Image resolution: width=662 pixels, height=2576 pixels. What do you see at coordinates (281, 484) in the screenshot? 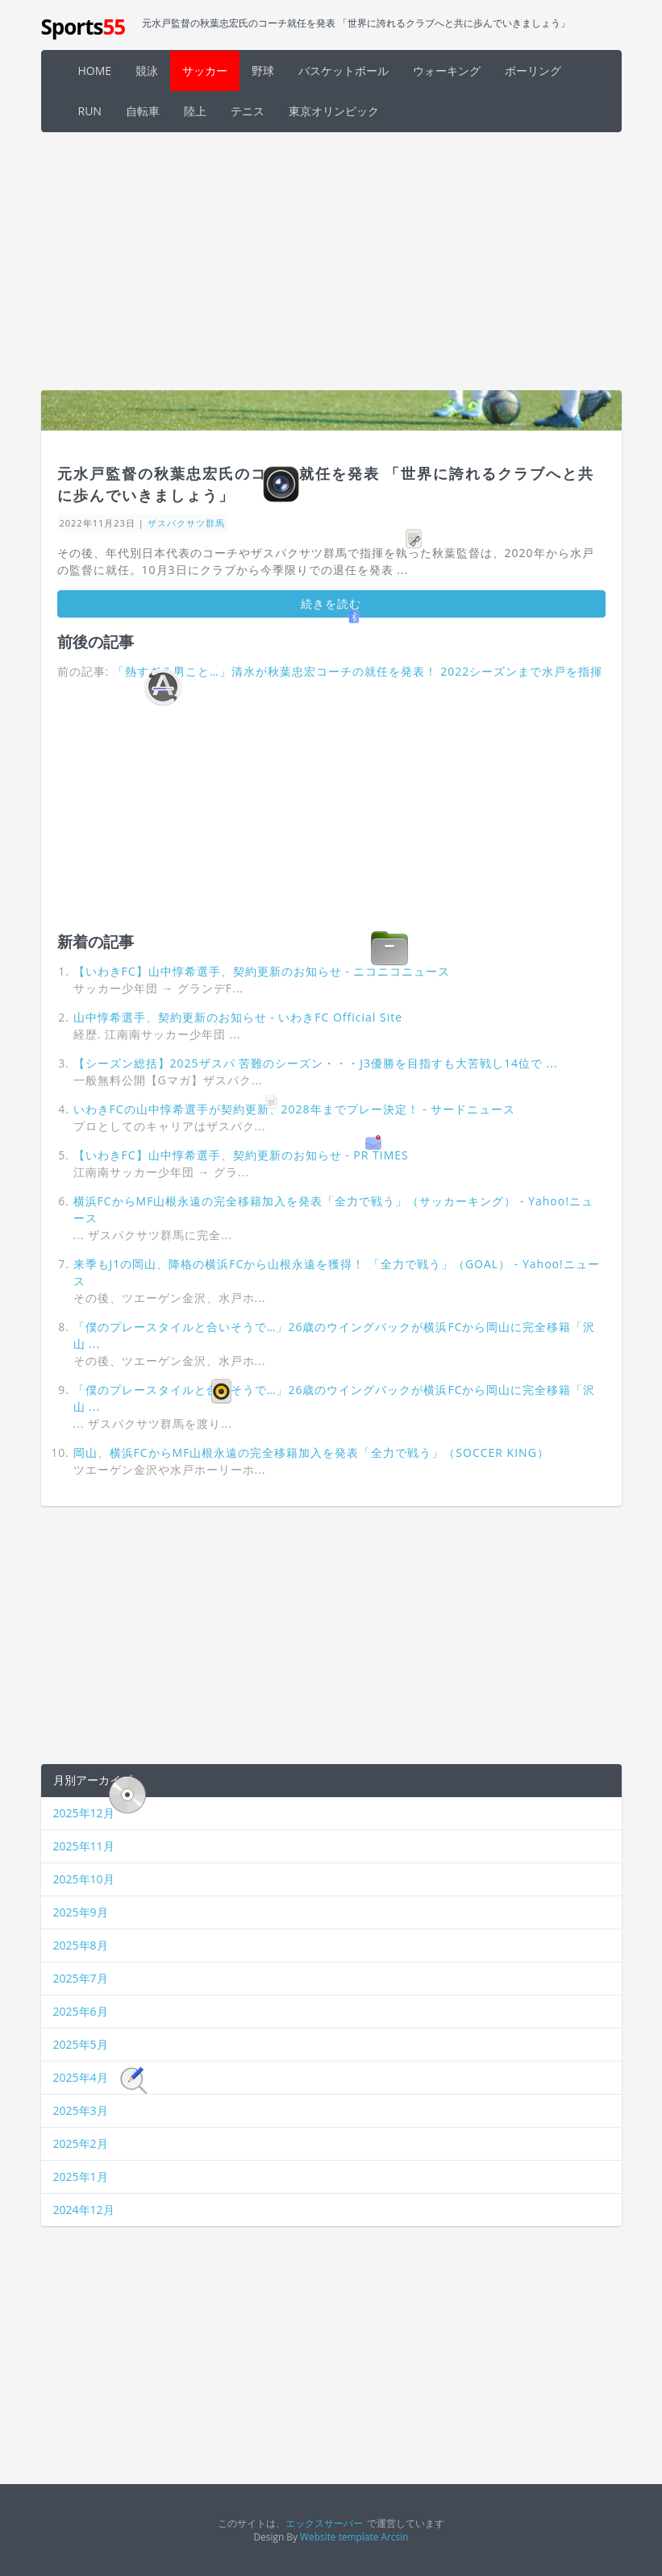
I see `open the camera app` at bounding box center [281, 484].